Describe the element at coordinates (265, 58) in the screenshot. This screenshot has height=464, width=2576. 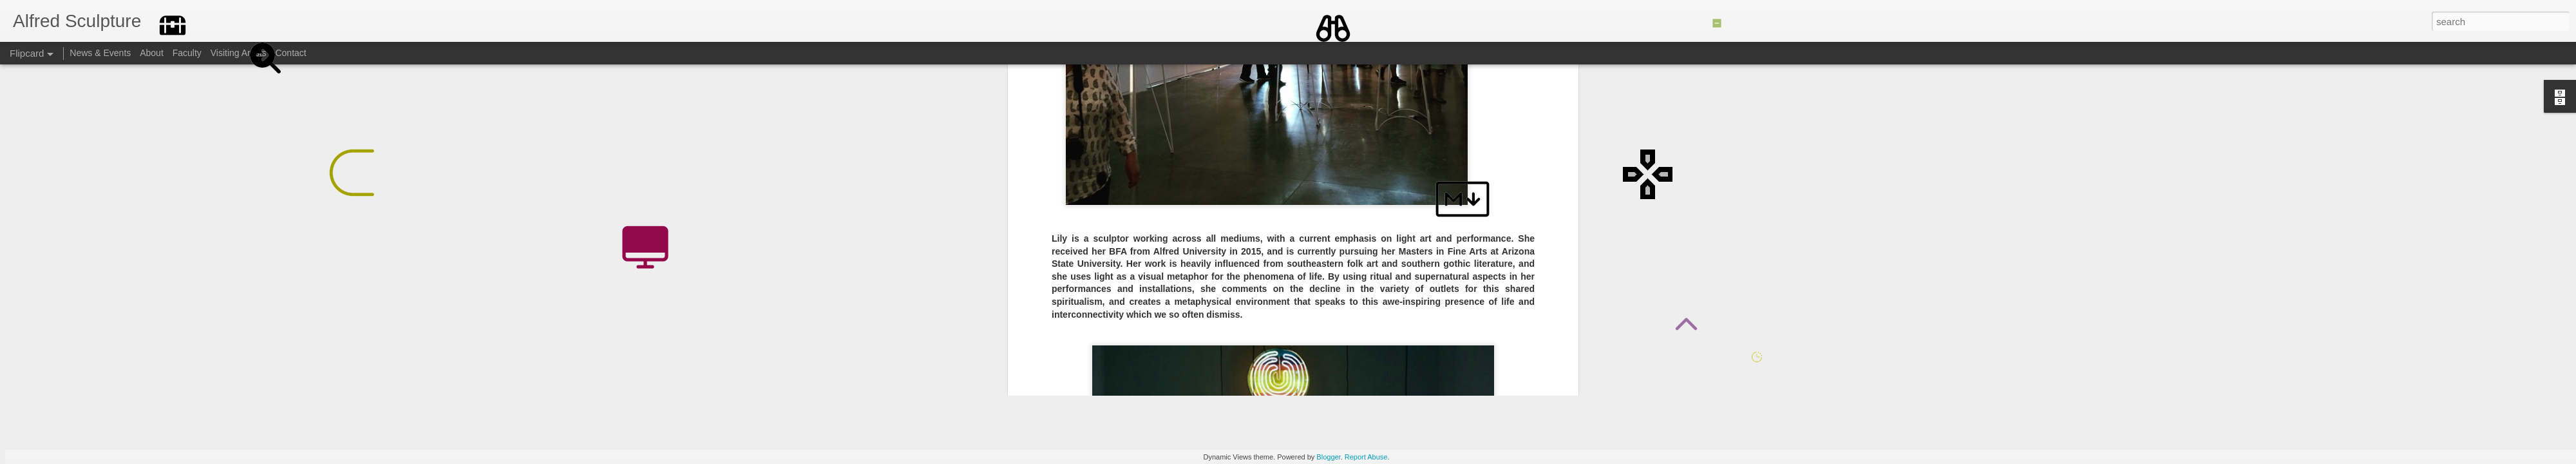
I see `search and navigate to result` at that location.